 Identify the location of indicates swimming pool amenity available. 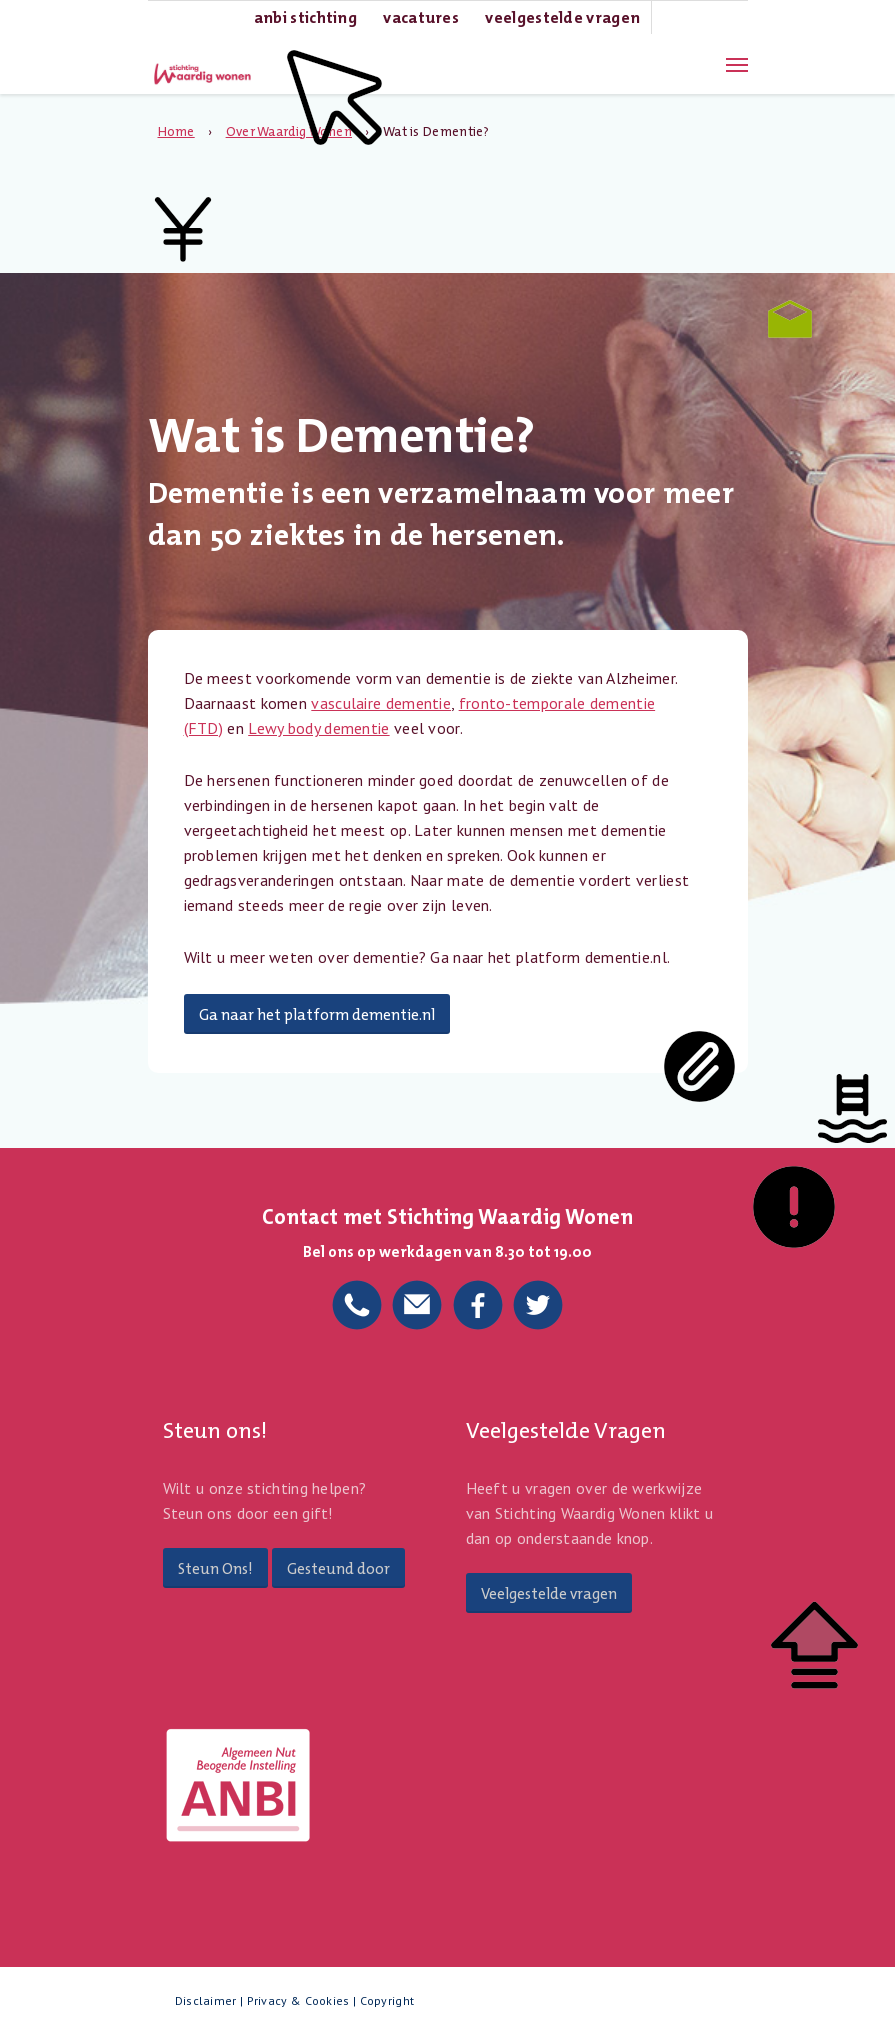
(852, 1108).